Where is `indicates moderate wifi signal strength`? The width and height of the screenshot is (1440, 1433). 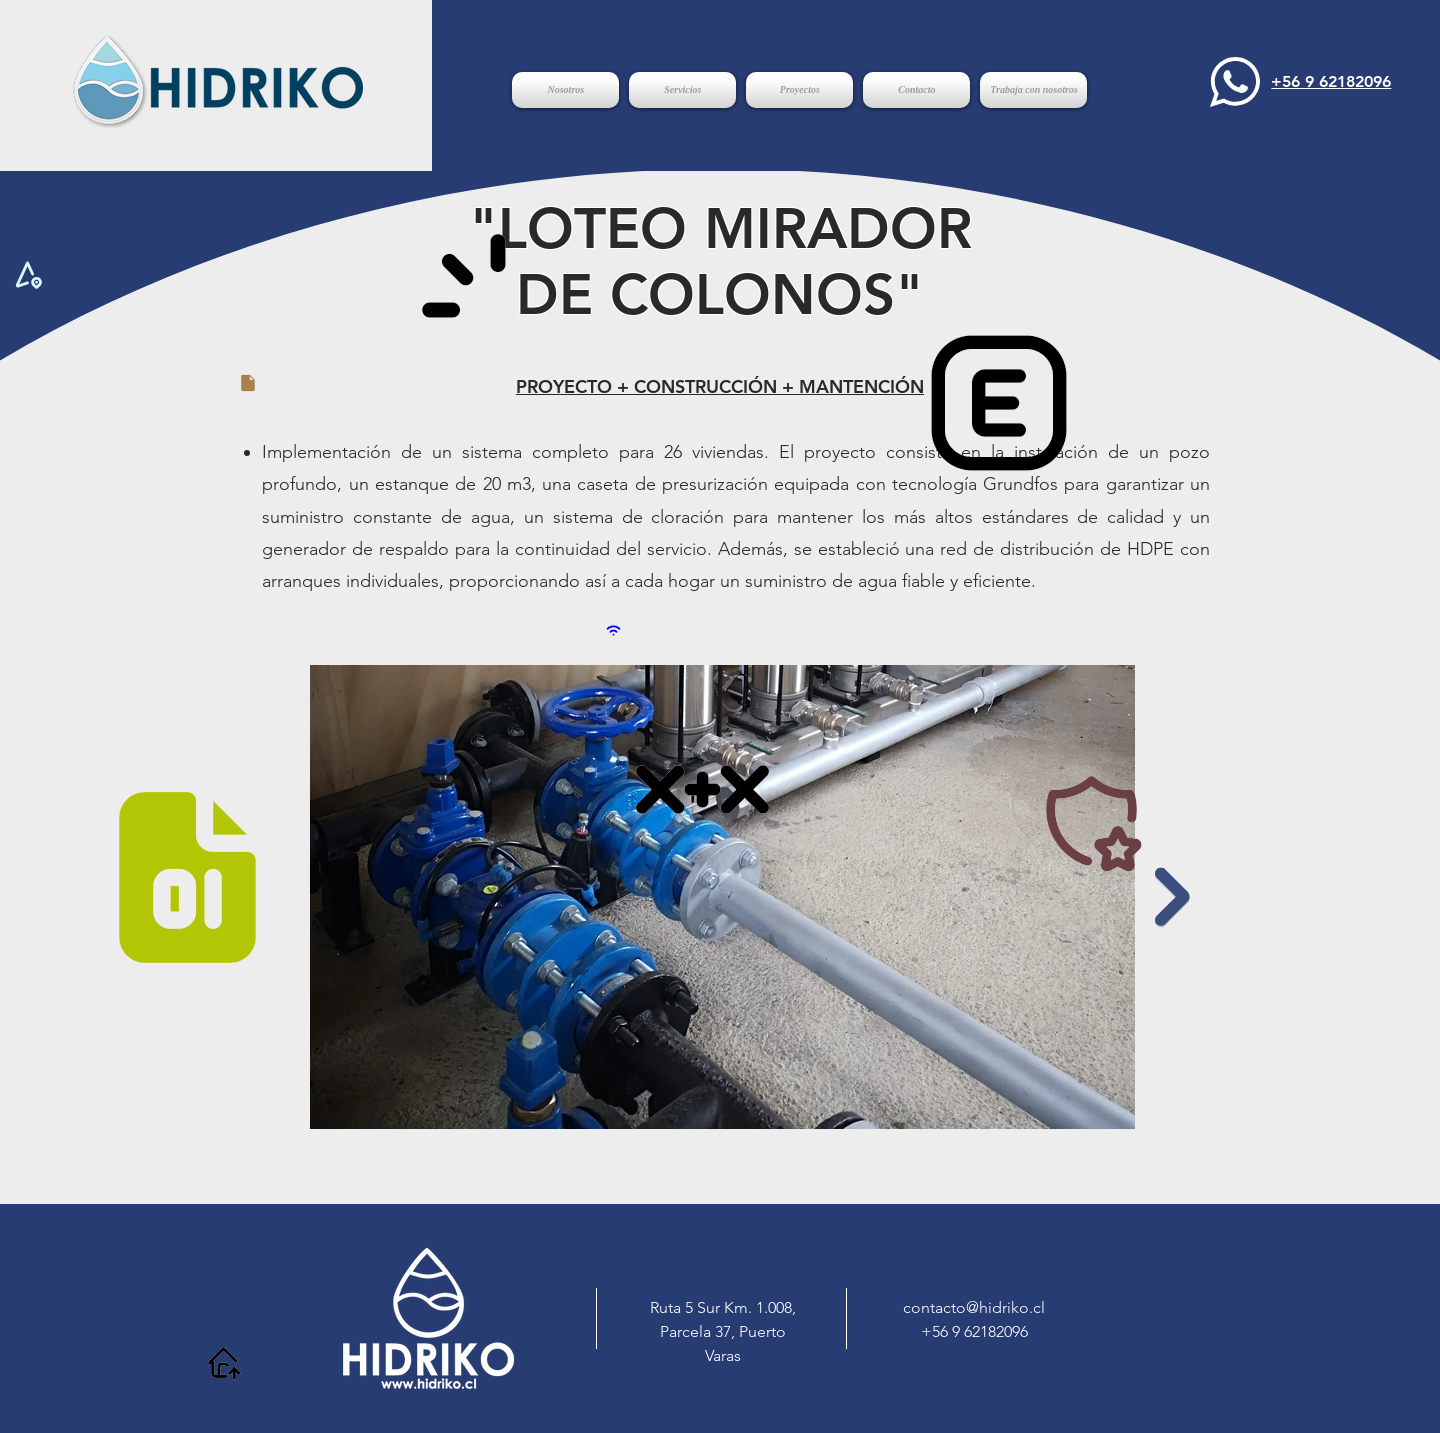
indicates moderate wifi signal strength is located at coordinates (613, 628).